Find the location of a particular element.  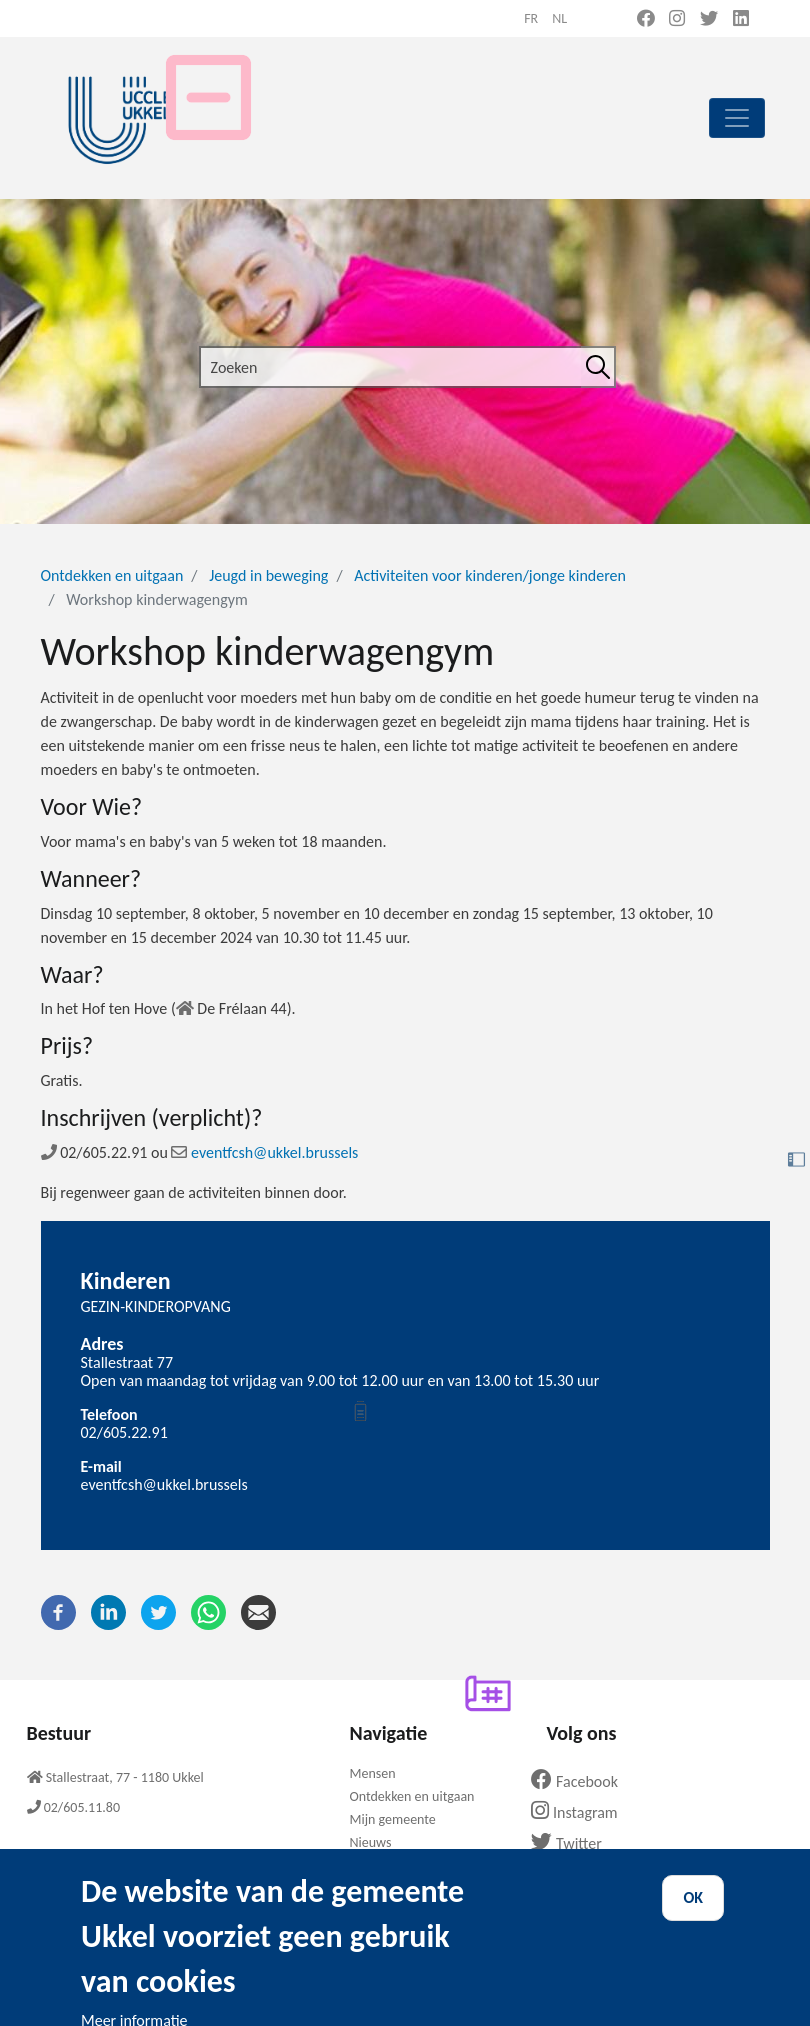

view project blueprints or technical plans is located at coordinates (488, 1695).